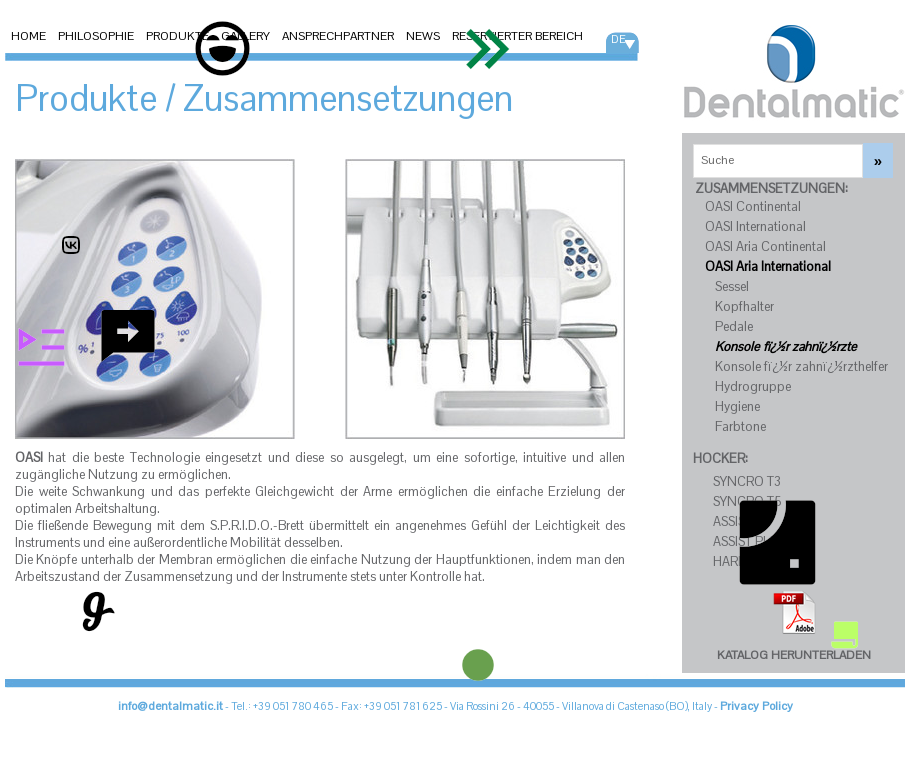 This screenshot has height=761, width=905. What do you see at coordinates (486, 49) in the screenshot?
I see `skip forward or advance to next item` at bounding box center [486, 49].